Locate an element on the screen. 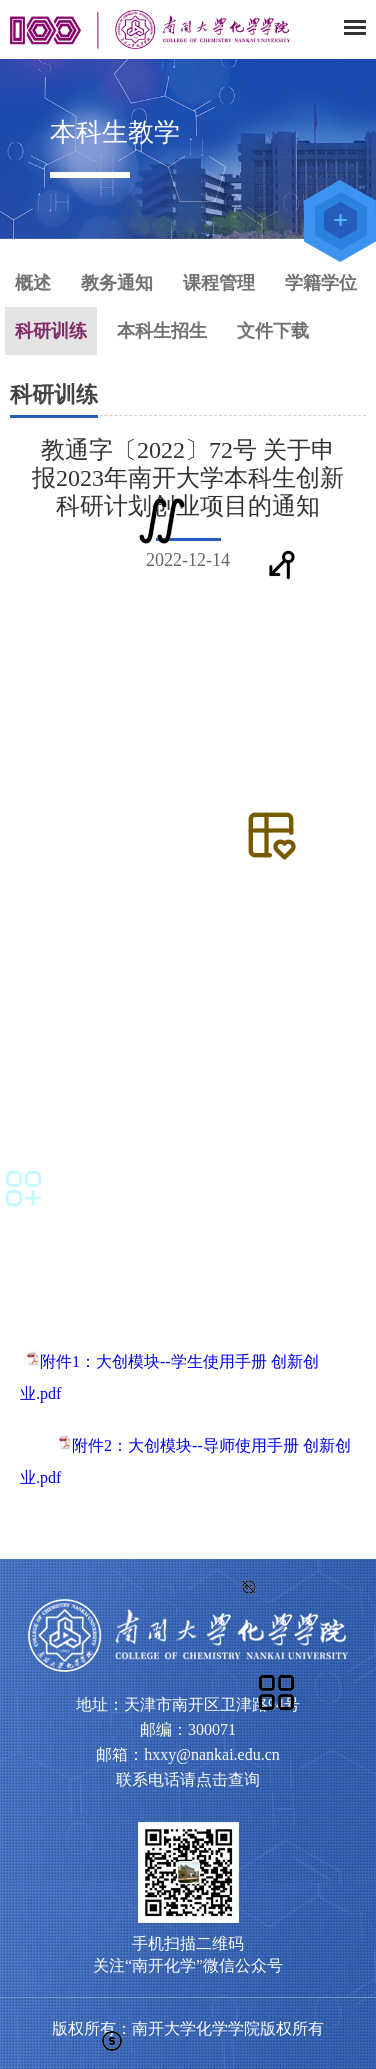 The width and height of the screenshot is (376, 2069). access integral calculus tools is located at coordinates (162, 521).